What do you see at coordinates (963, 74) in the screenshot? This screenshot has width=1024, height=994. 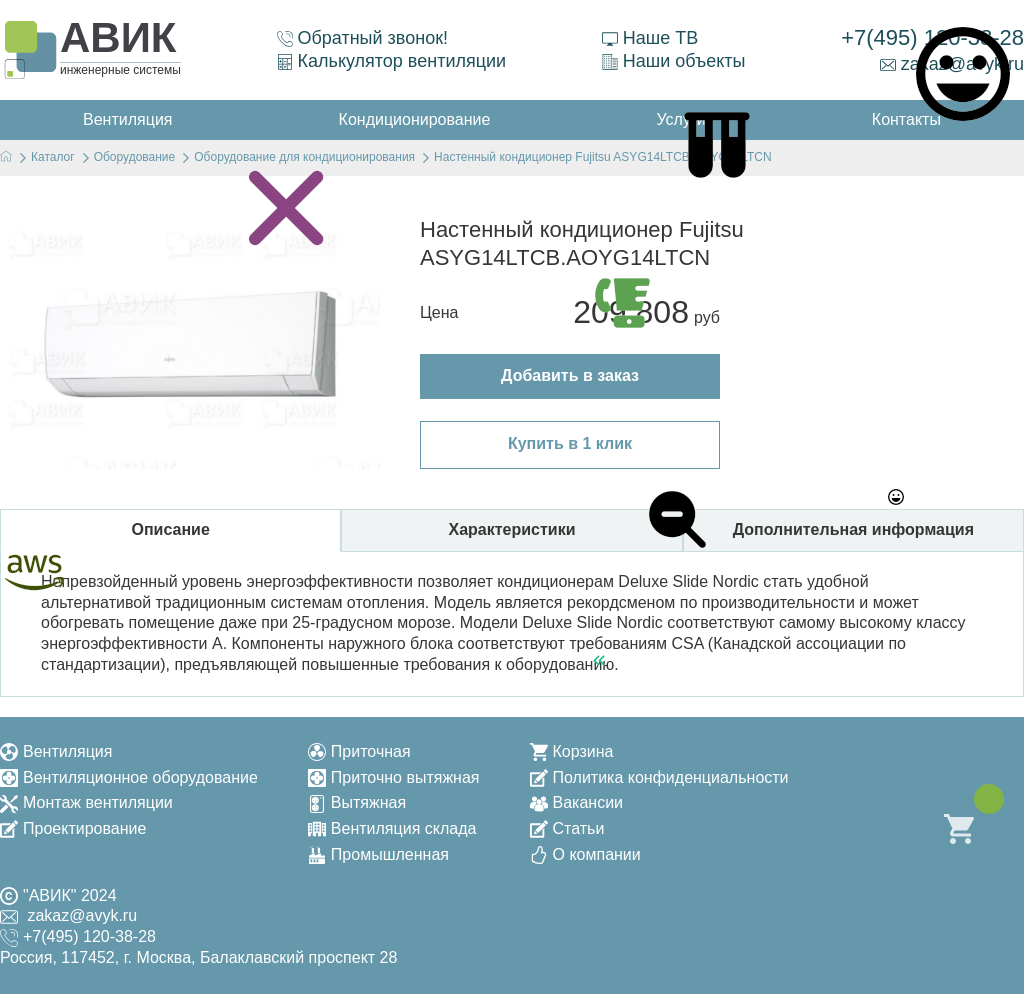 I see `rate your experience as positive` at bounding box center [963, 74].